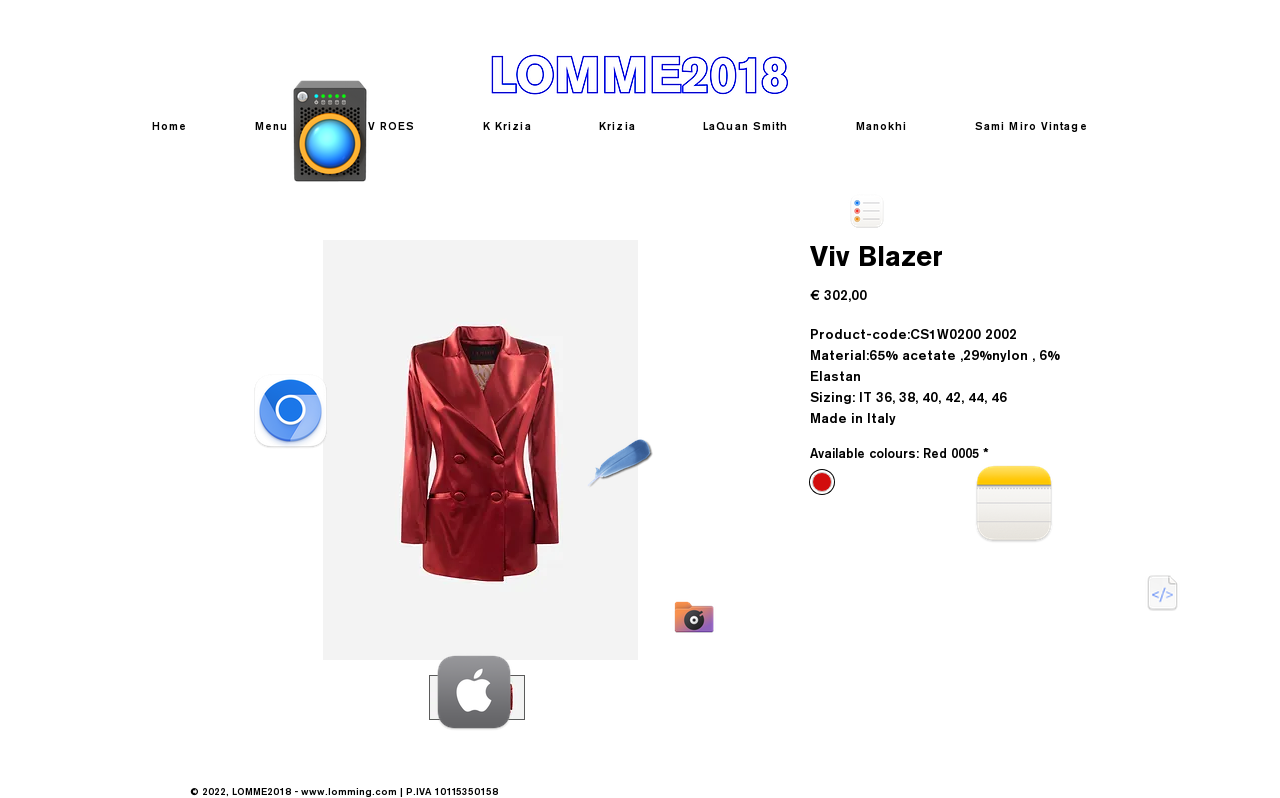  What do you see at coordinates (290, 410) in the screenshot?
I see `open Chromium web browser` at bounding box center [290, 410].